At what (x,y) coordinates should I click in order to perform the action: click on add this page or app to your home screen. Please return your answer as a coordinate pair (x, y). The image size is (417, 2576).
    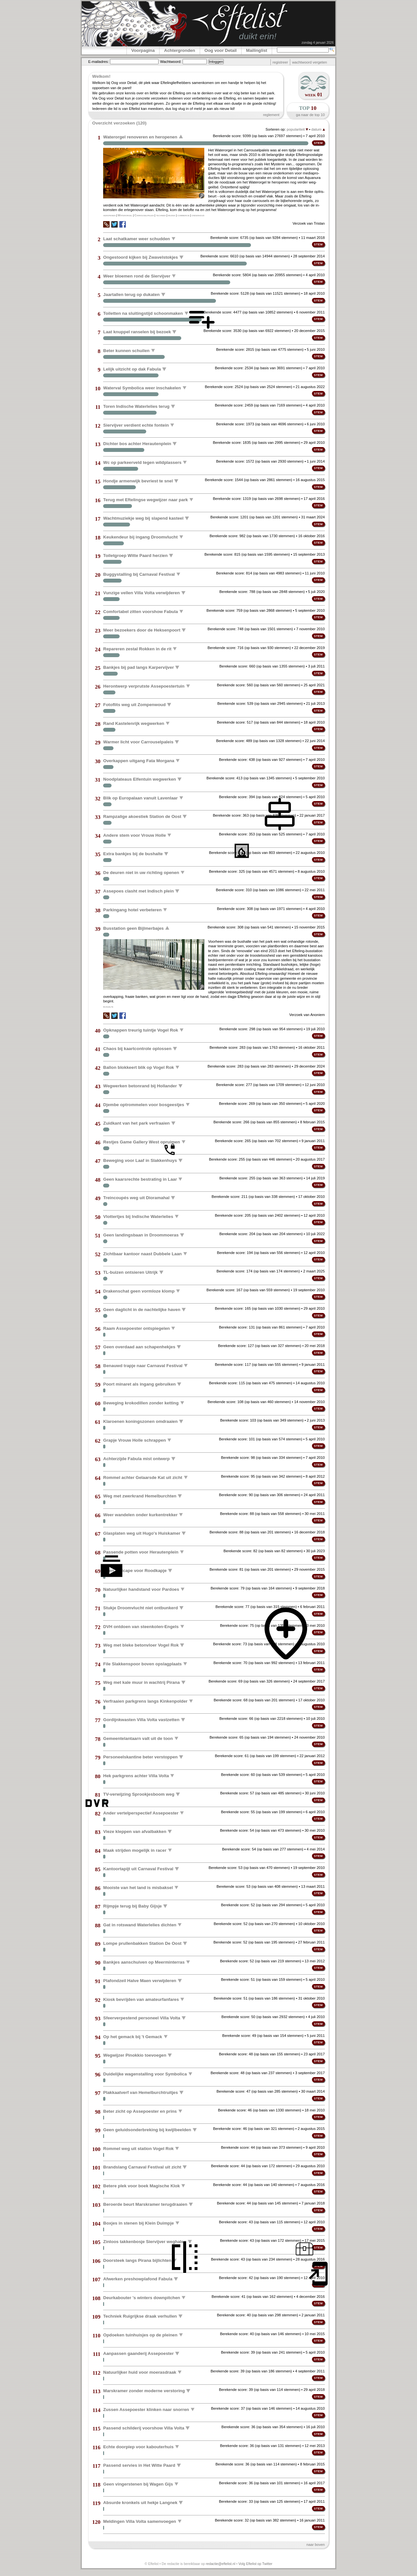
    Looking at the image, I should click on (319, 2274).